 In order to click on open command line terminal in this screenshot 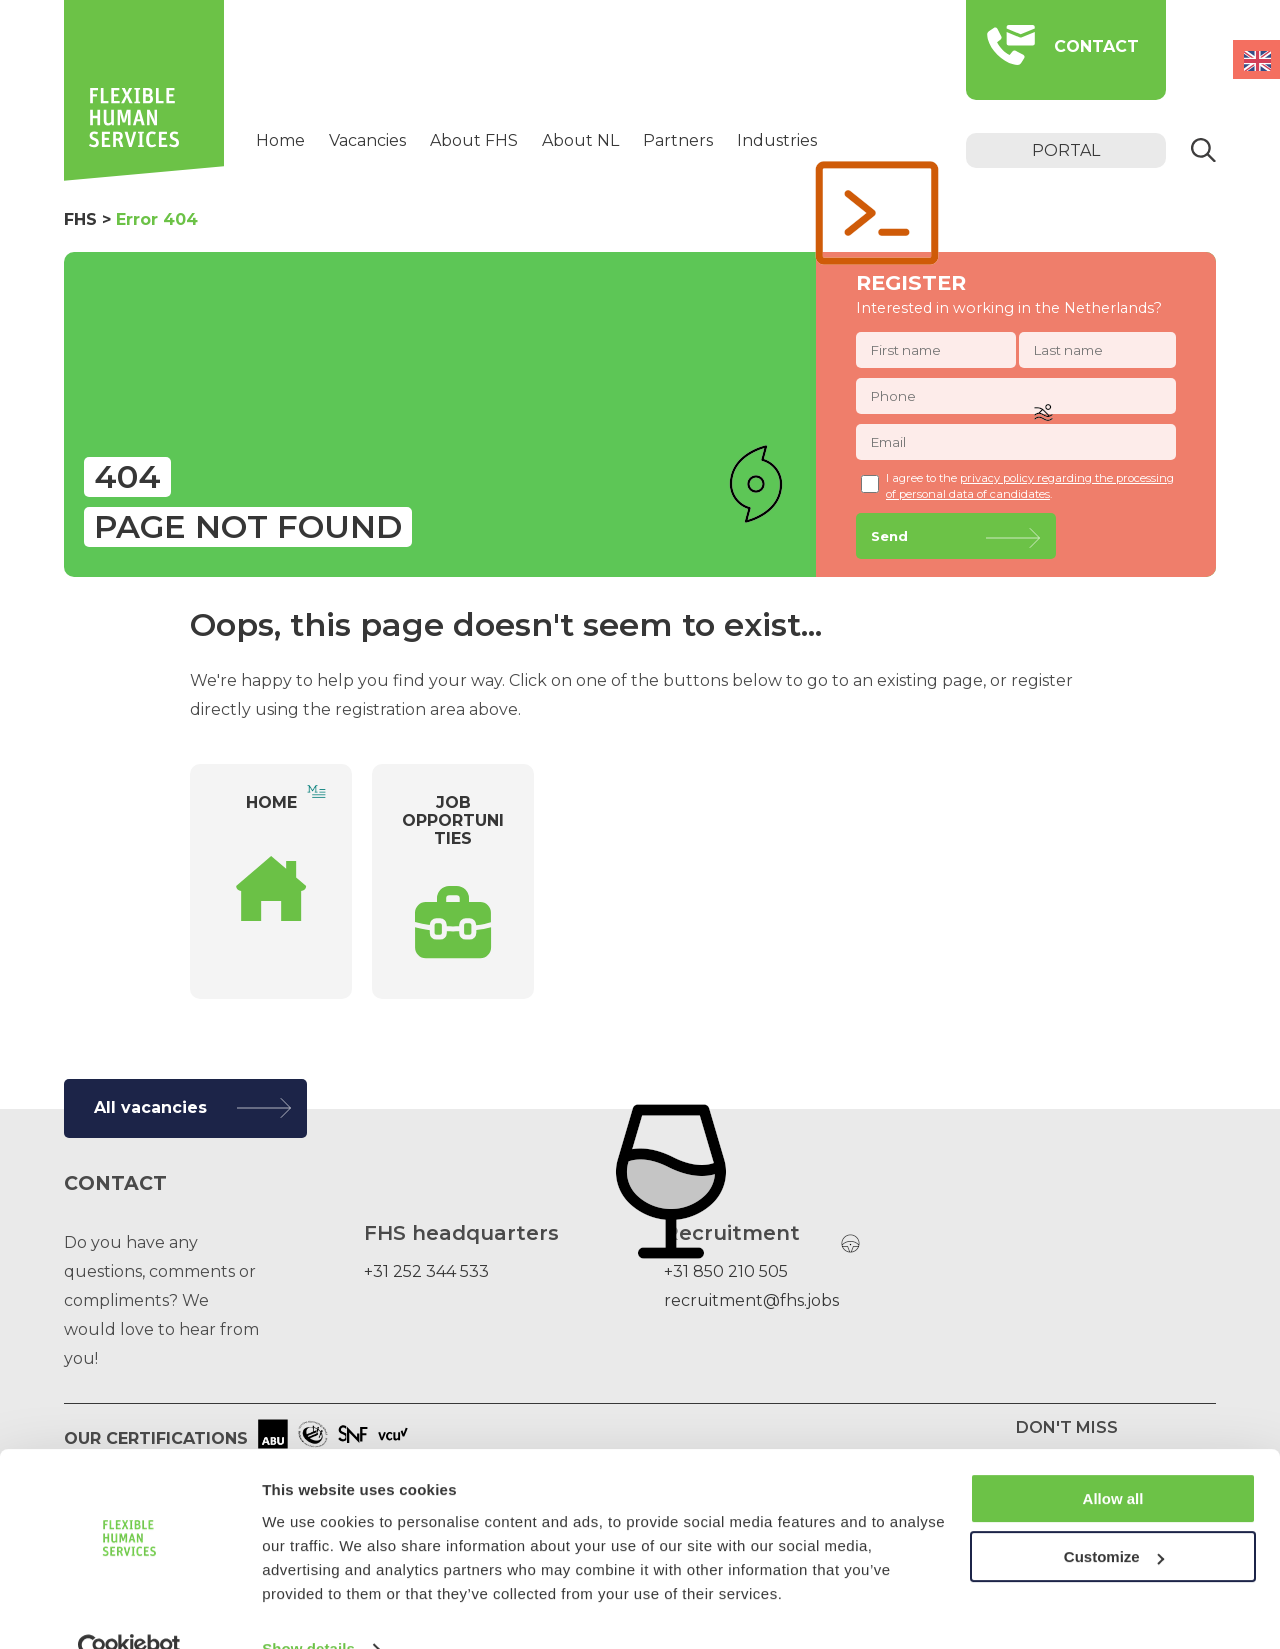, I will do `click(877, 213)`.